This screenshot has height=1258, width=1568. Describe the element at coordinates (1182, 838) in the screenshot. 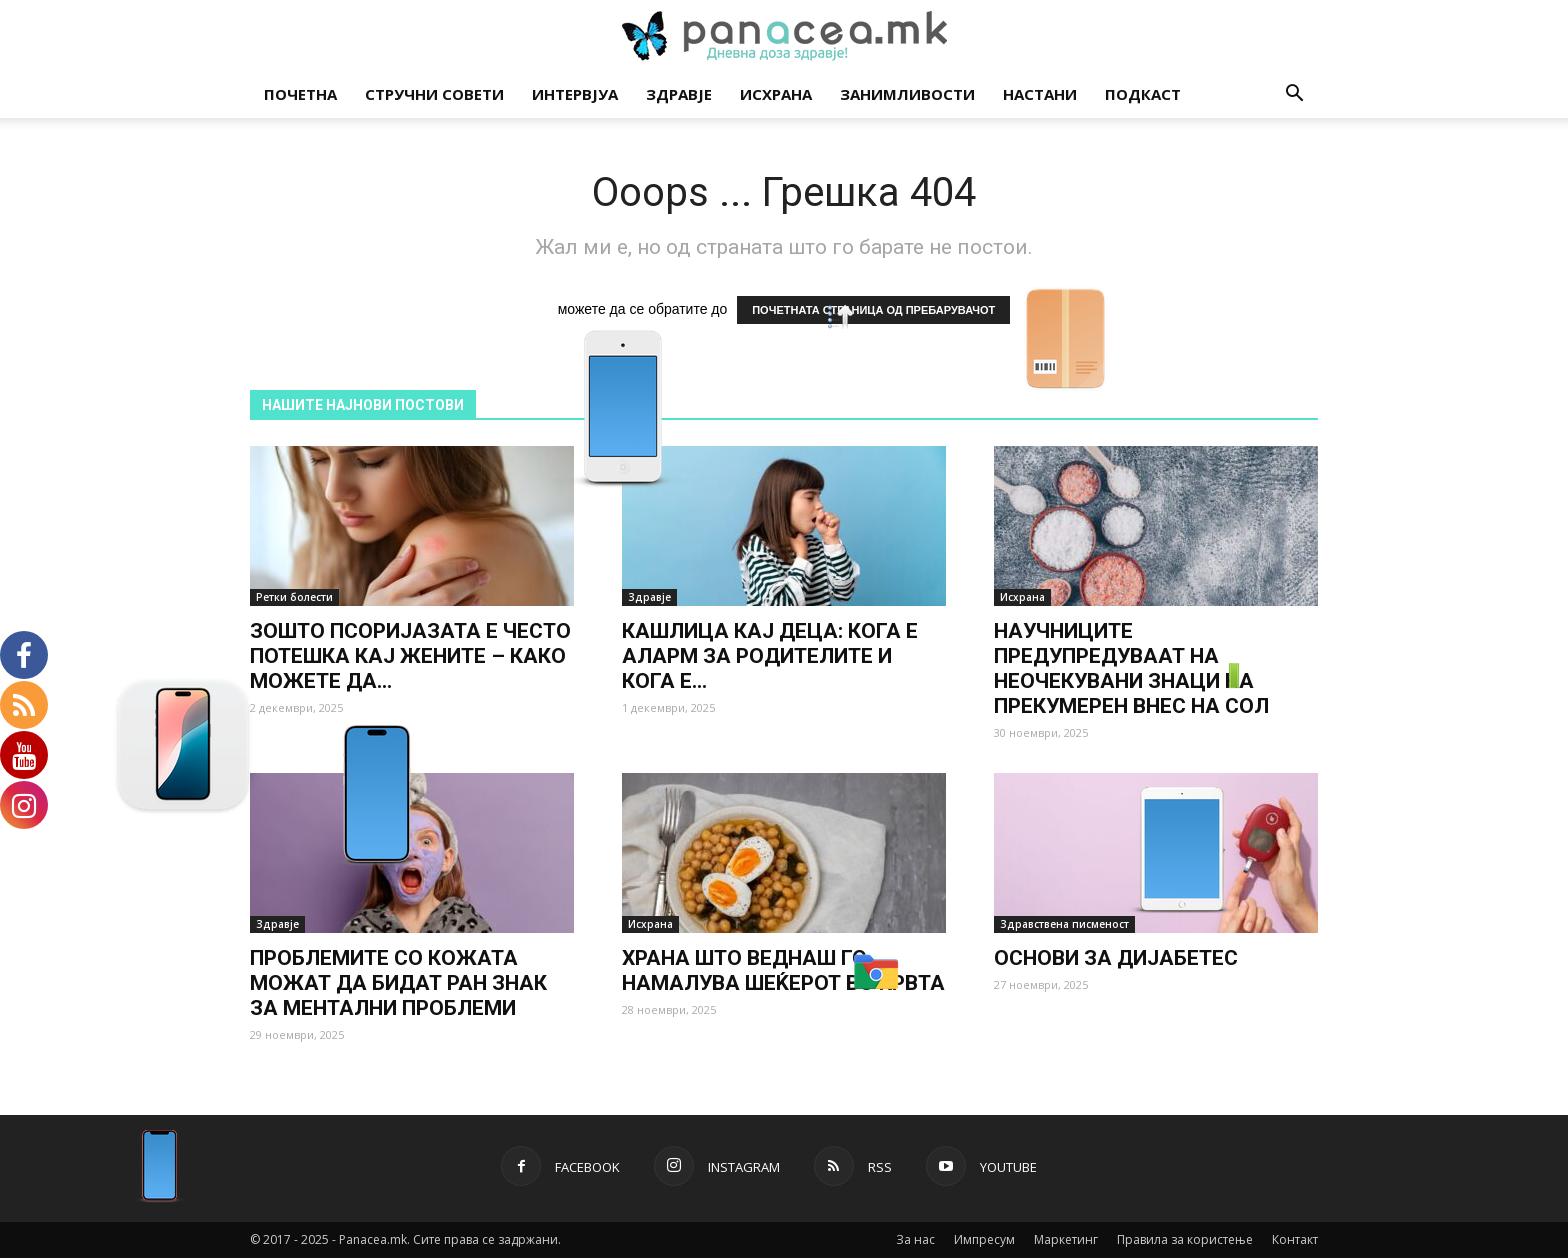

I see `iPad Mini 3 device with cellular connectivity` at that location.